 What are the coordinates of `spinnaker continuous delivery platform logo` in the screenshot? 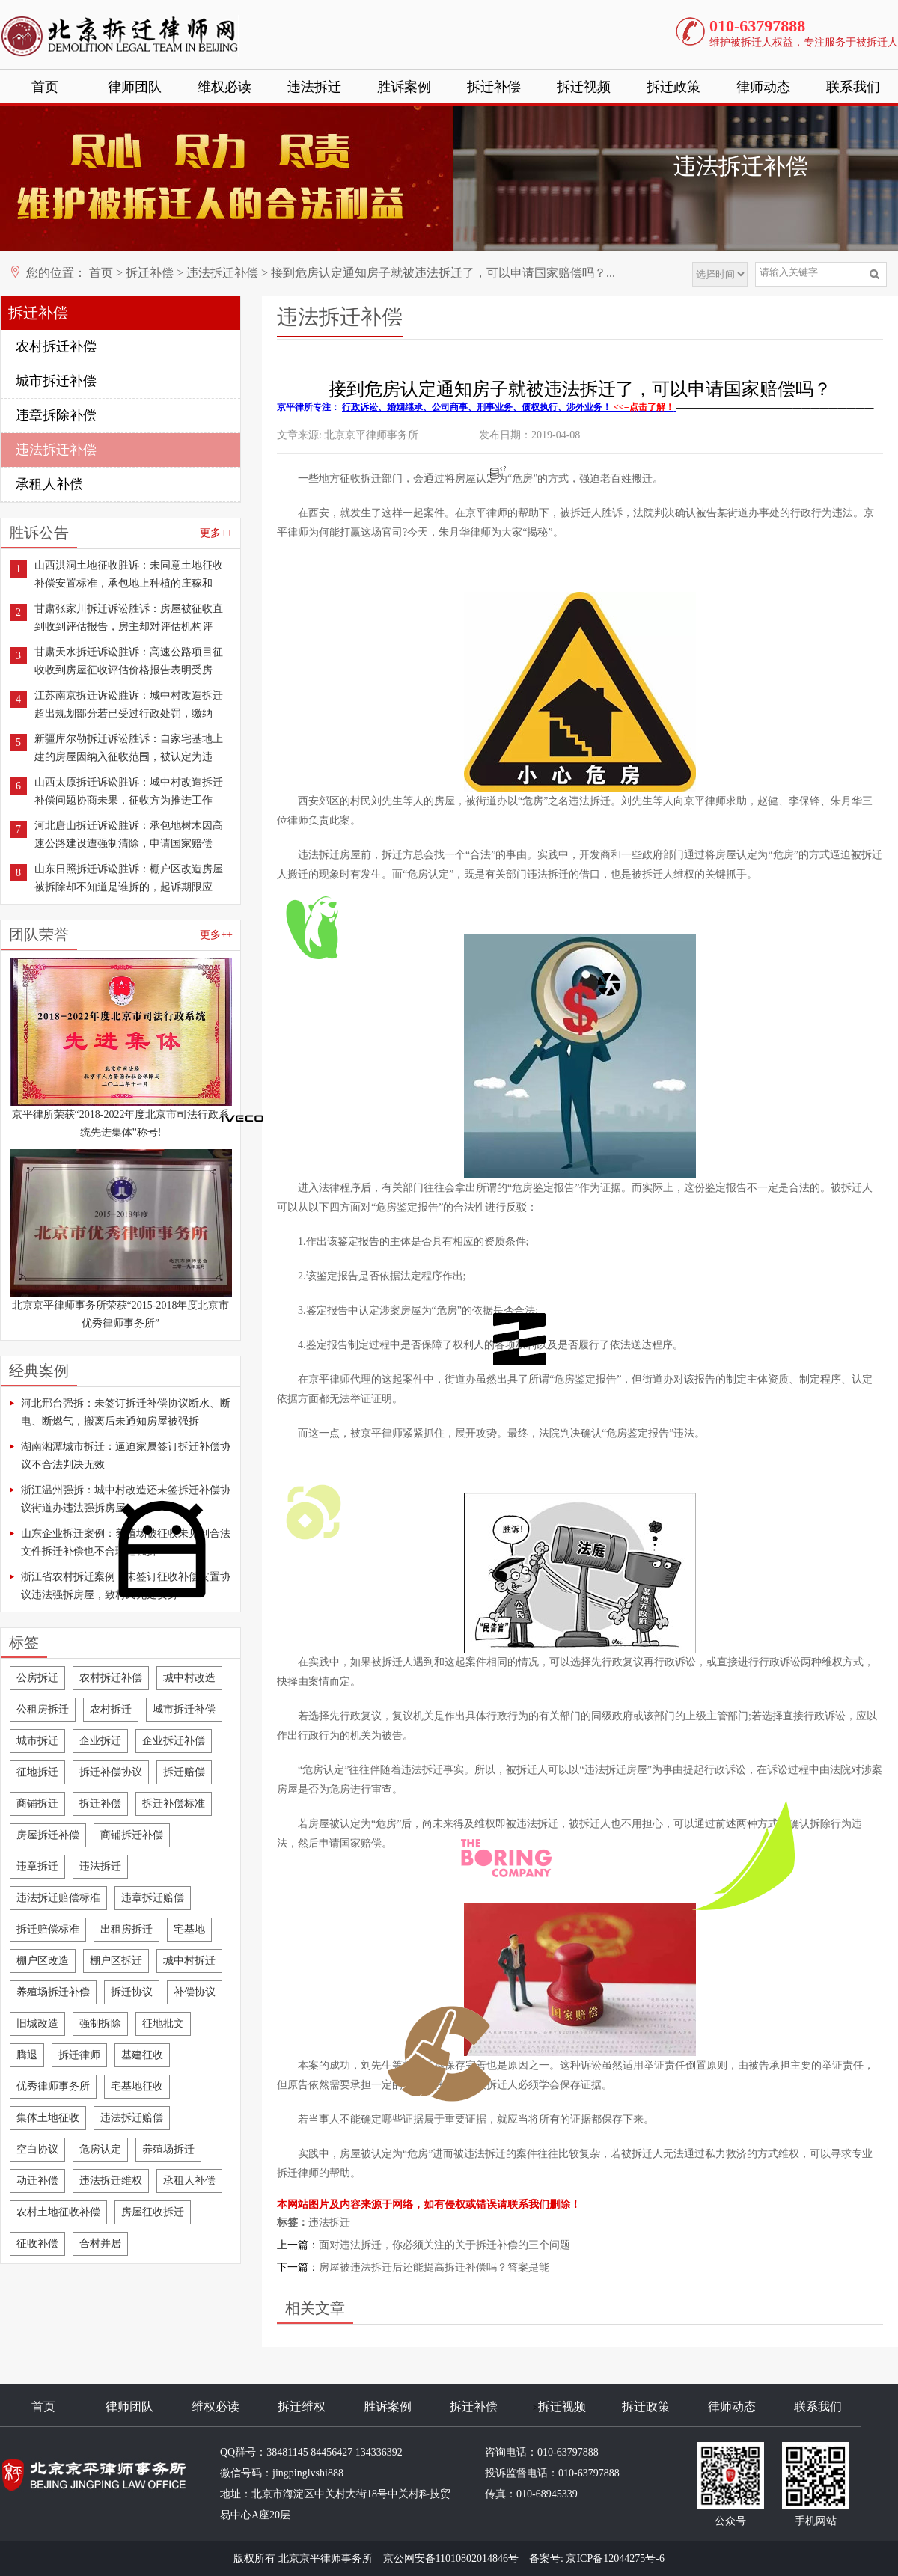 It's located at (743, 1855).